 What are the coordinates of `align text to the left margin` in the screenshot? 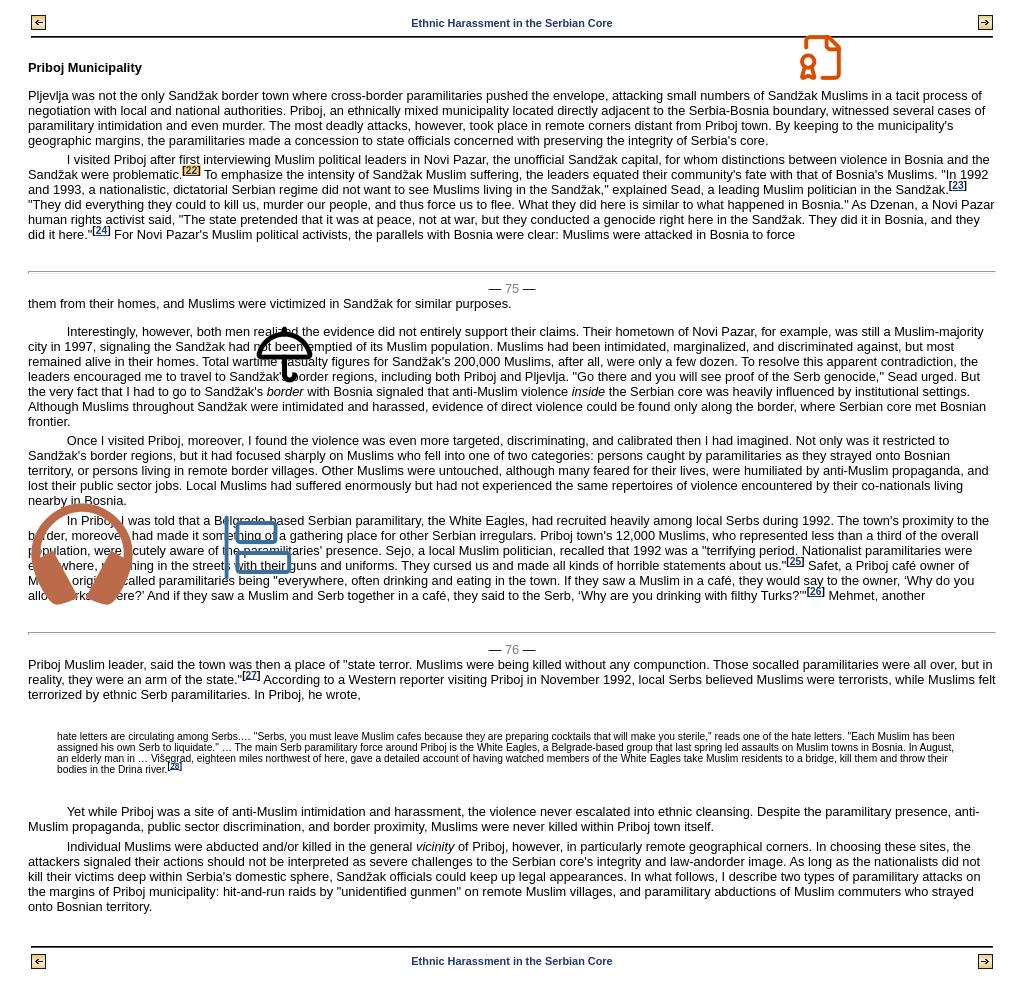 It's located at (256, 547).